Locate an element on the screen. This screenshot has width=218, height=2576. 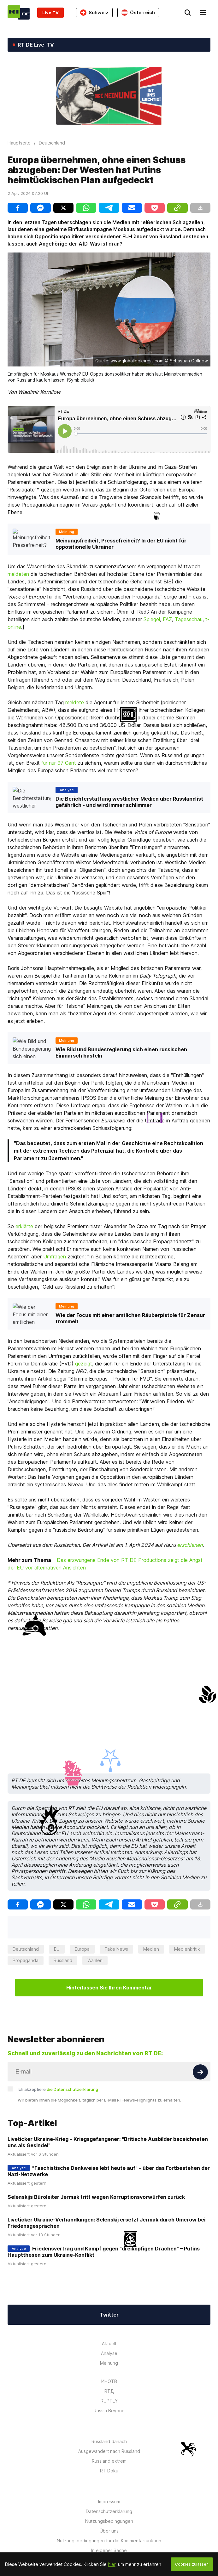
select a spirit or ethereal character class is located at coordinates (49, 1820).